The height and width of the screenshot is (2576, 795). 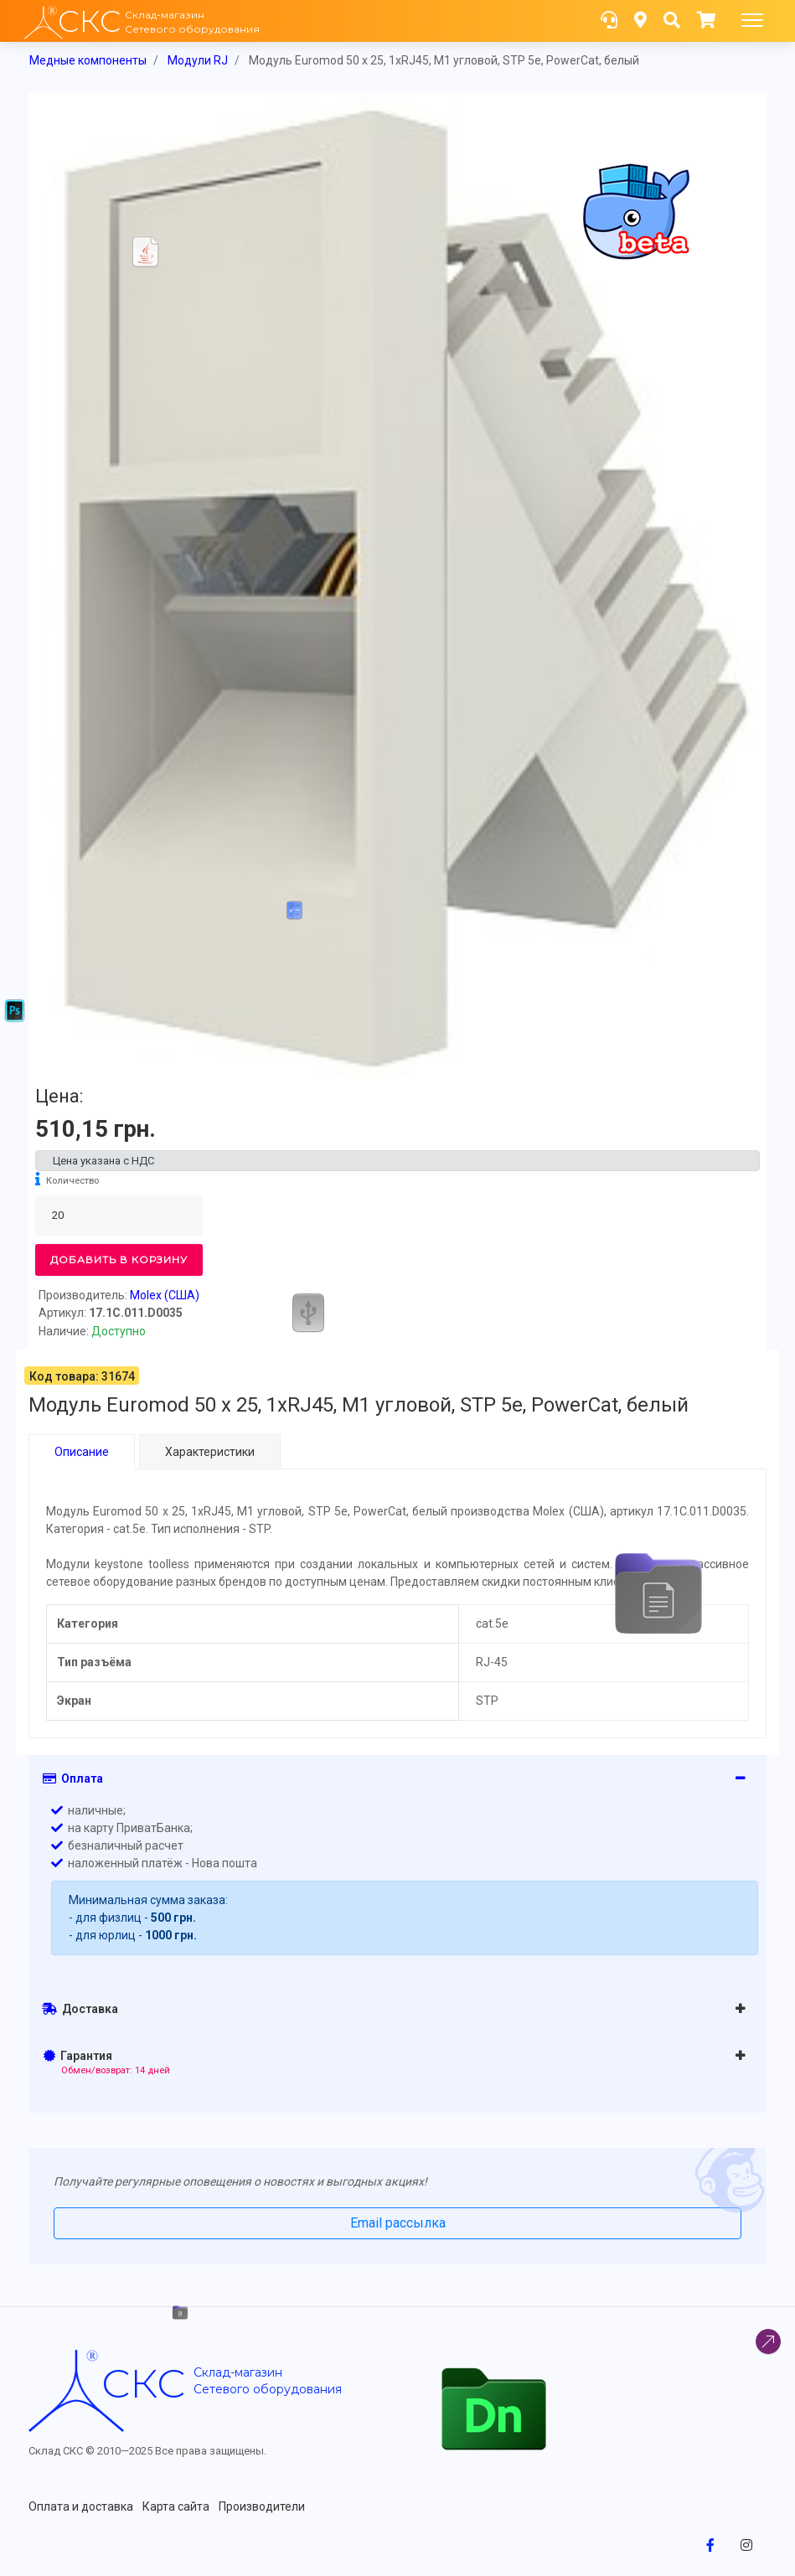 What do you see at coordinates (768, 2341) in the screenshot?
I see `indicates a symbolic link or shortcut to another file` at bounding box center [768, 2341].